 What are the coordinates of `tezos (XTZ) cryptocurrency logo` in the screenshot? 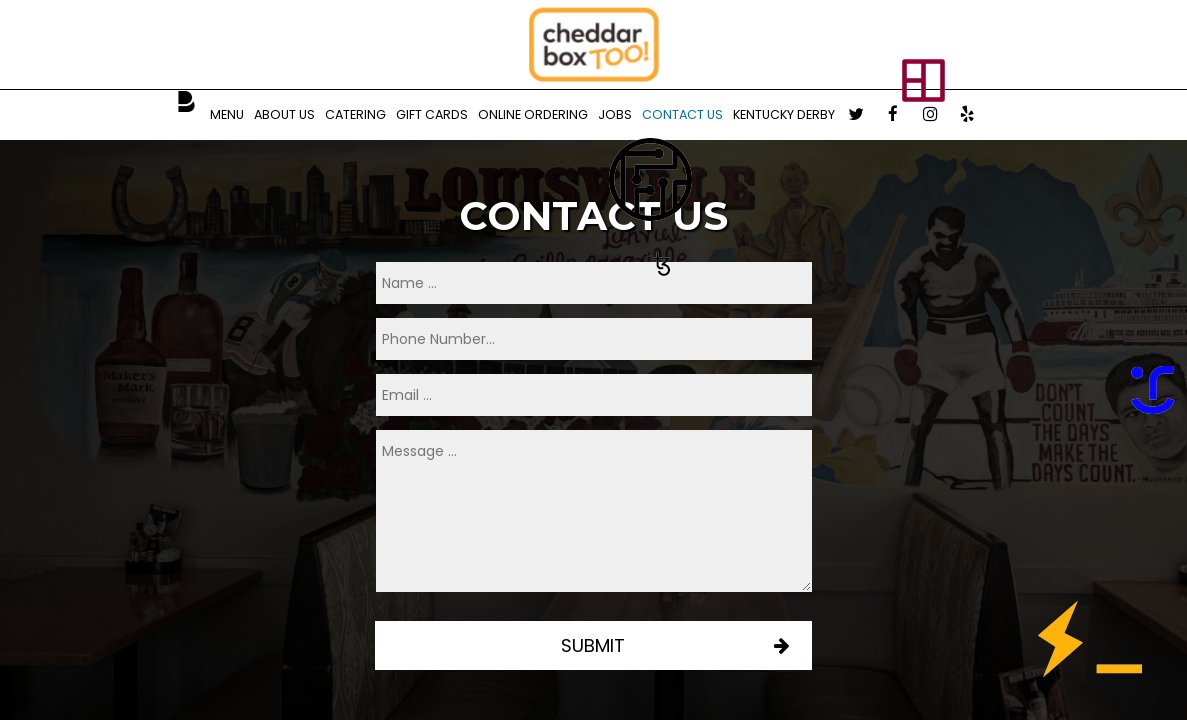 It's located at (662, 264).